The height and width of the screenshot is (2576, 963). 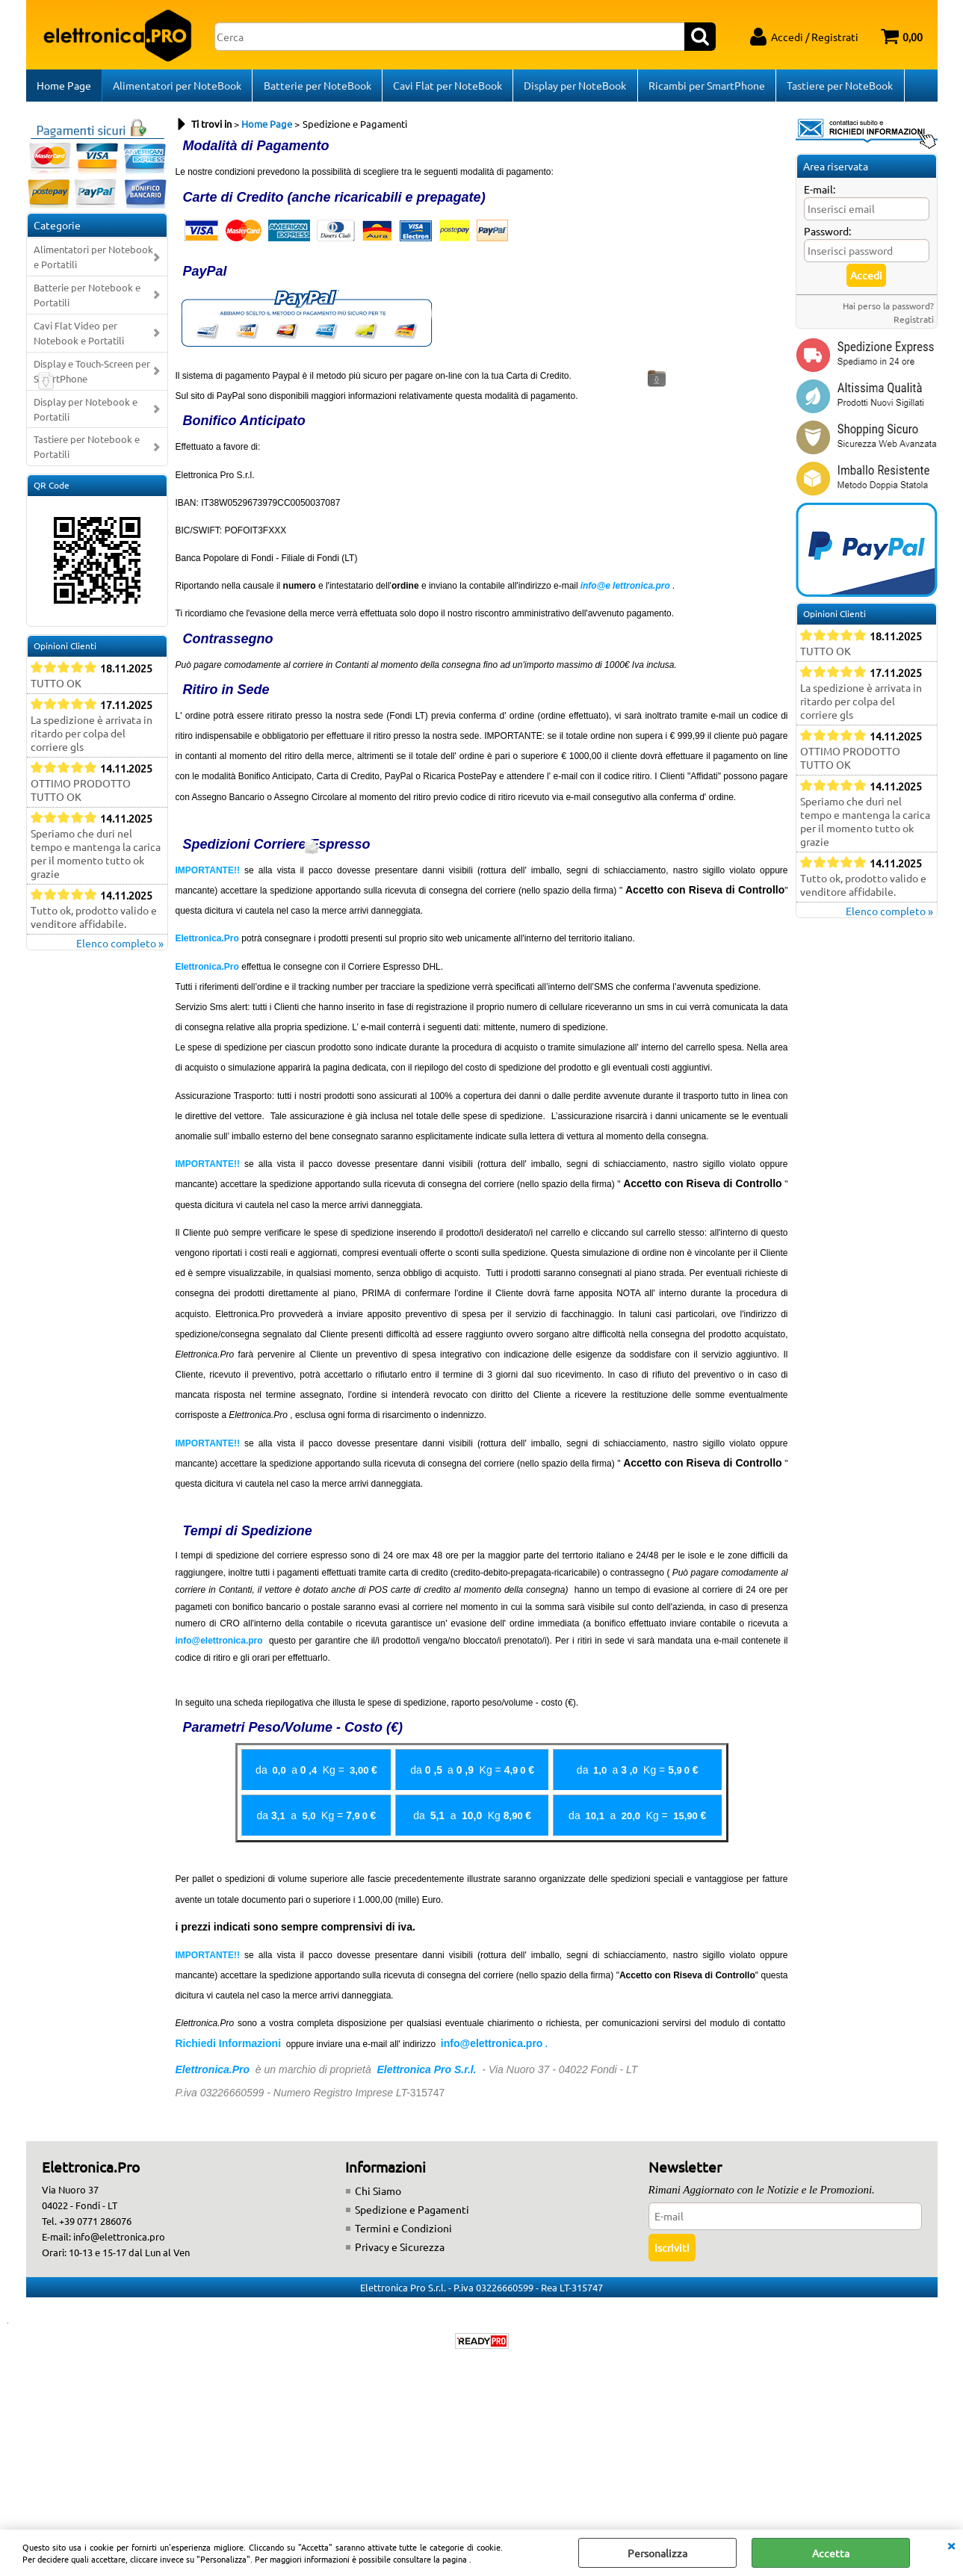 I want to click on install a file or package, so click(x=46, y=380).